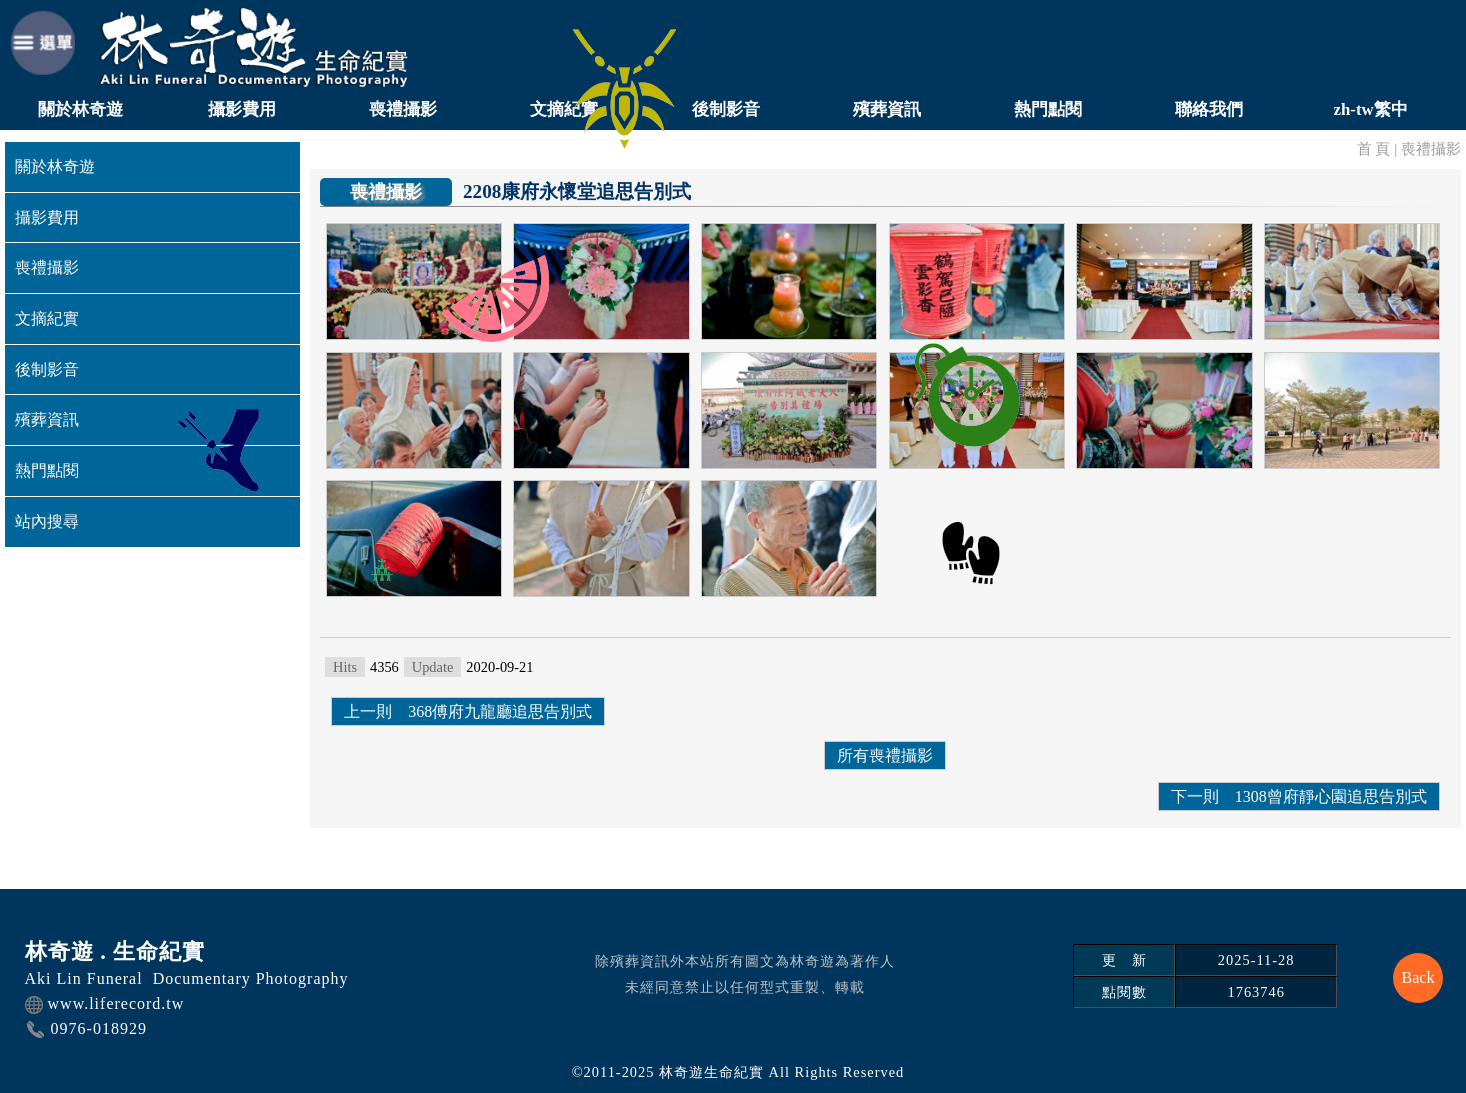  What do you see at coordinates (495, 298) in the screenshot?
I see `citrus or fruit-related category` at bounding box center [495, 298].